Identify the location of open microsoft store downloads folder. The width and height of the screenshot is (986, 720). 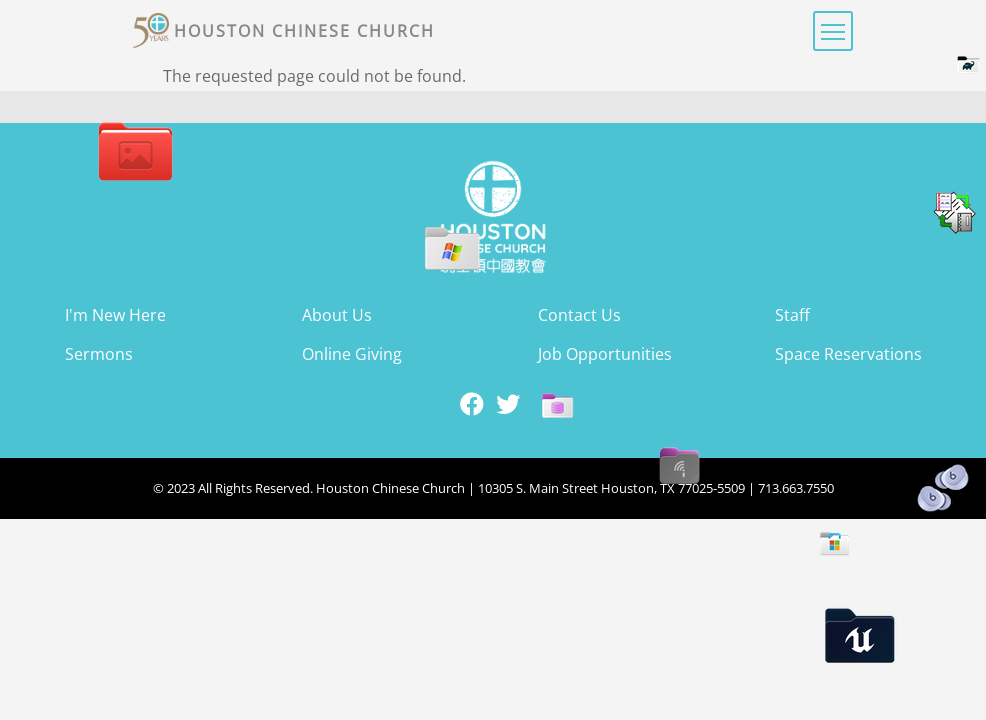
(834, 544).